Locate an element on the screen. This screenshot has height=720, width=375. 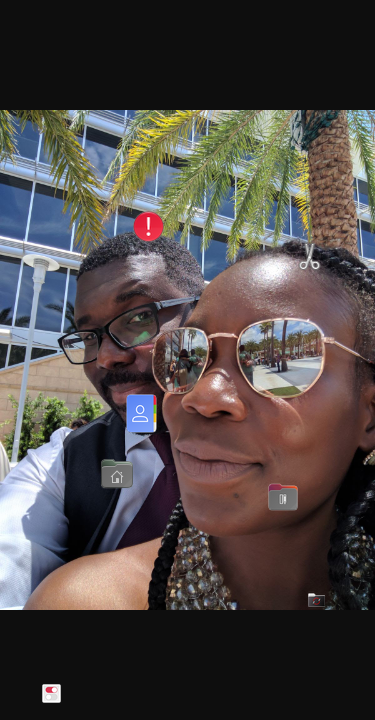
report a system crash or error is located at coordinates (148, 226).